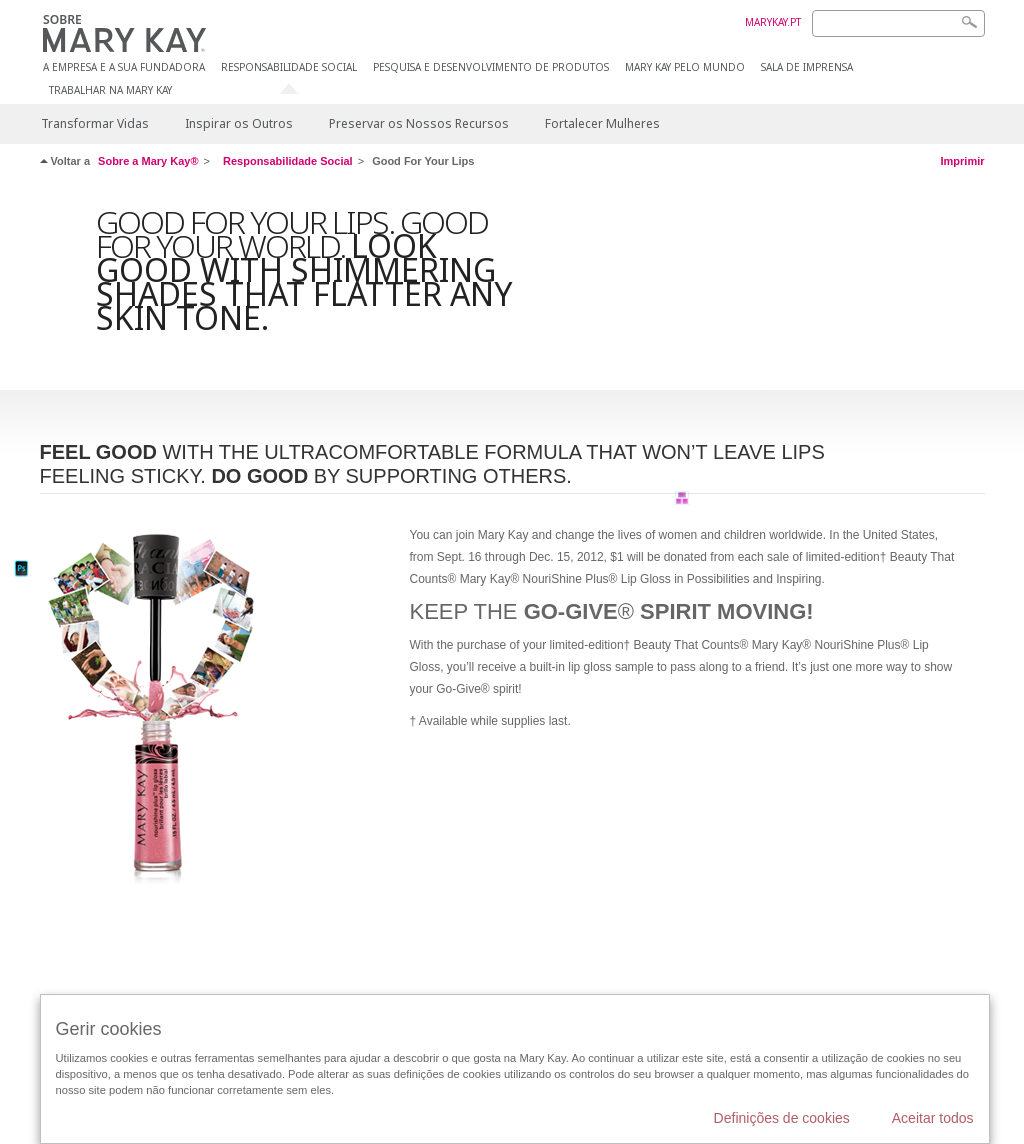 The width and height of the screenshot is (1024, 1144). What do you see at coordinates (682, 498) in the screenshot?
I see `select all items in the current view` at bounding box center [682, 498].